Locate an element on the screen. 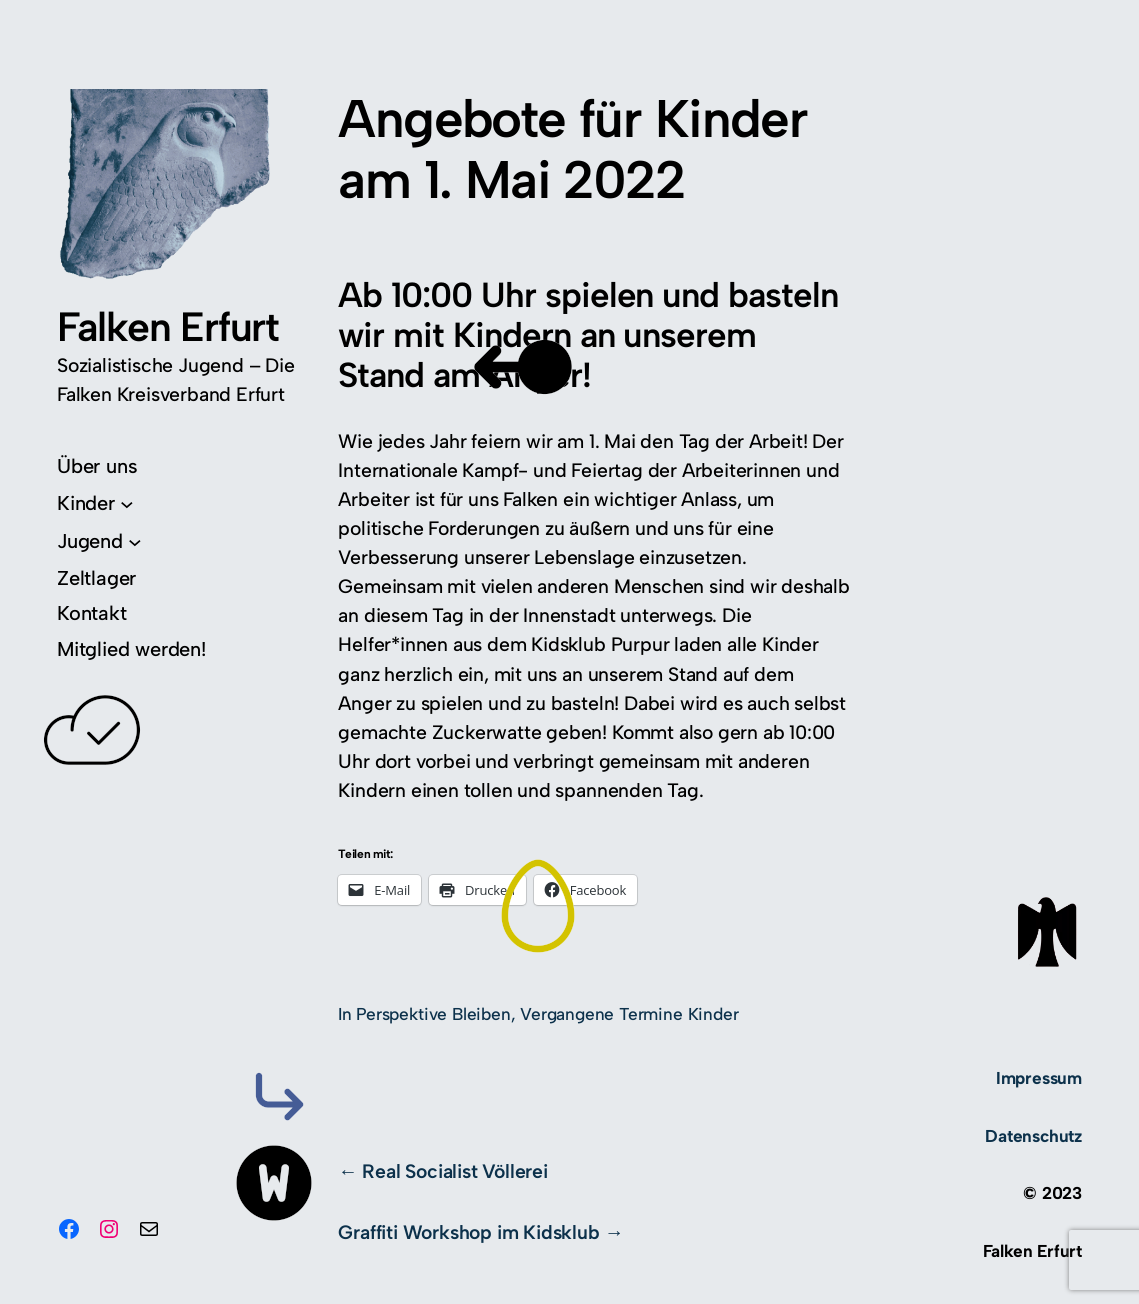 Image resolution: width=1139 pixels, height=1304 pixels. reply to a message or comment is located at coordinates (278, 1095).